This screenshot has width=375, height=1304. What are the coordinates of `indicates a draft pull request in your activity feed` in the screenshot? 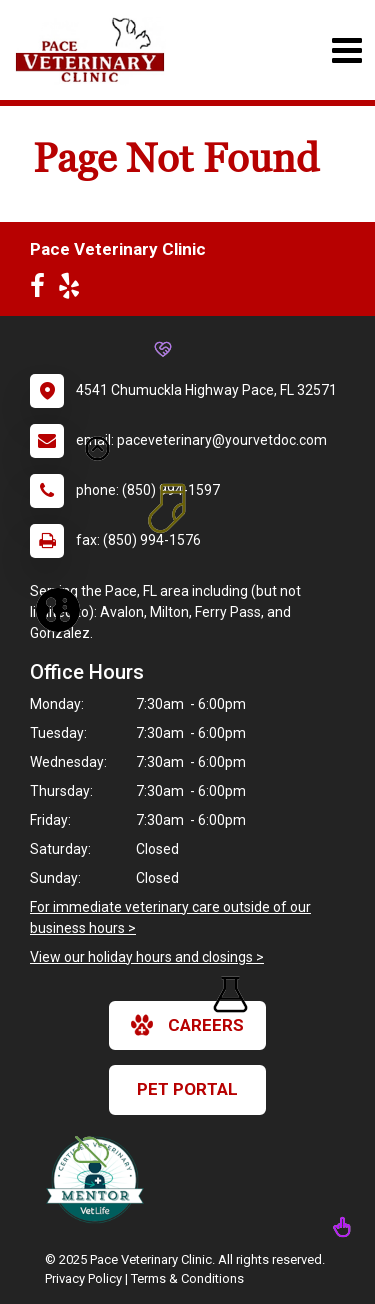 It's located at (58, 610).